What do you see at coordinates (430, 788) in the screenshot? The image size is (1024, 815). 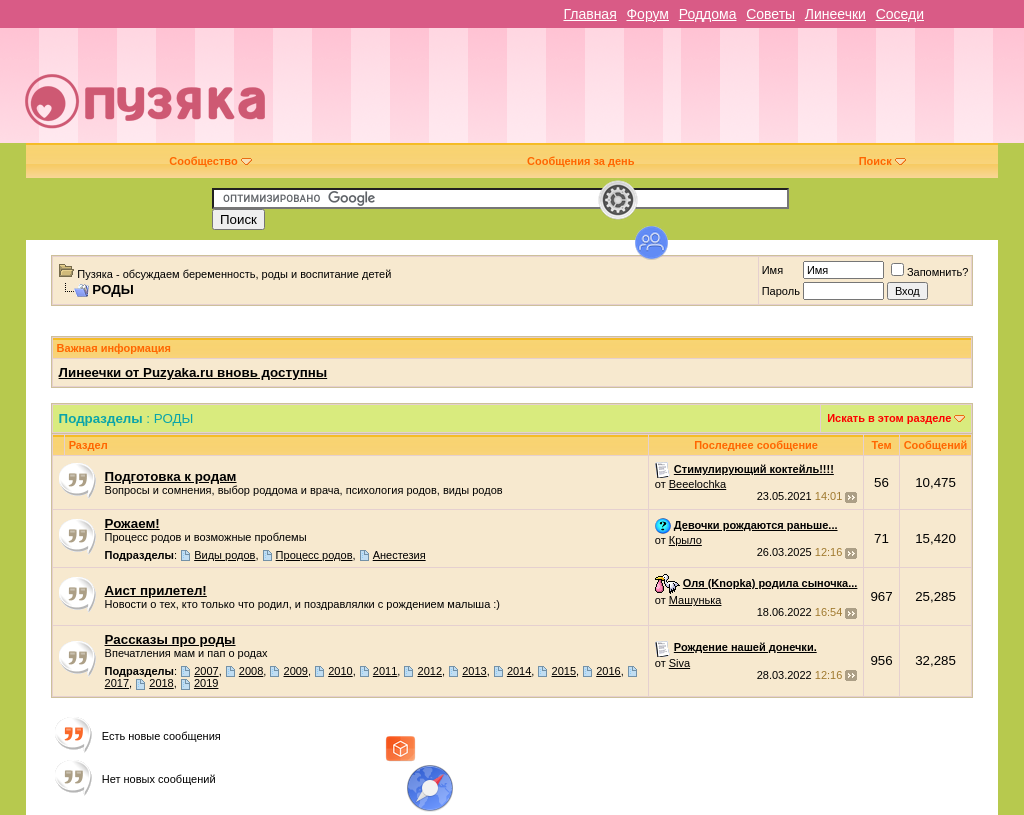 I see `open web browser application` at bounding box center [430, 788].